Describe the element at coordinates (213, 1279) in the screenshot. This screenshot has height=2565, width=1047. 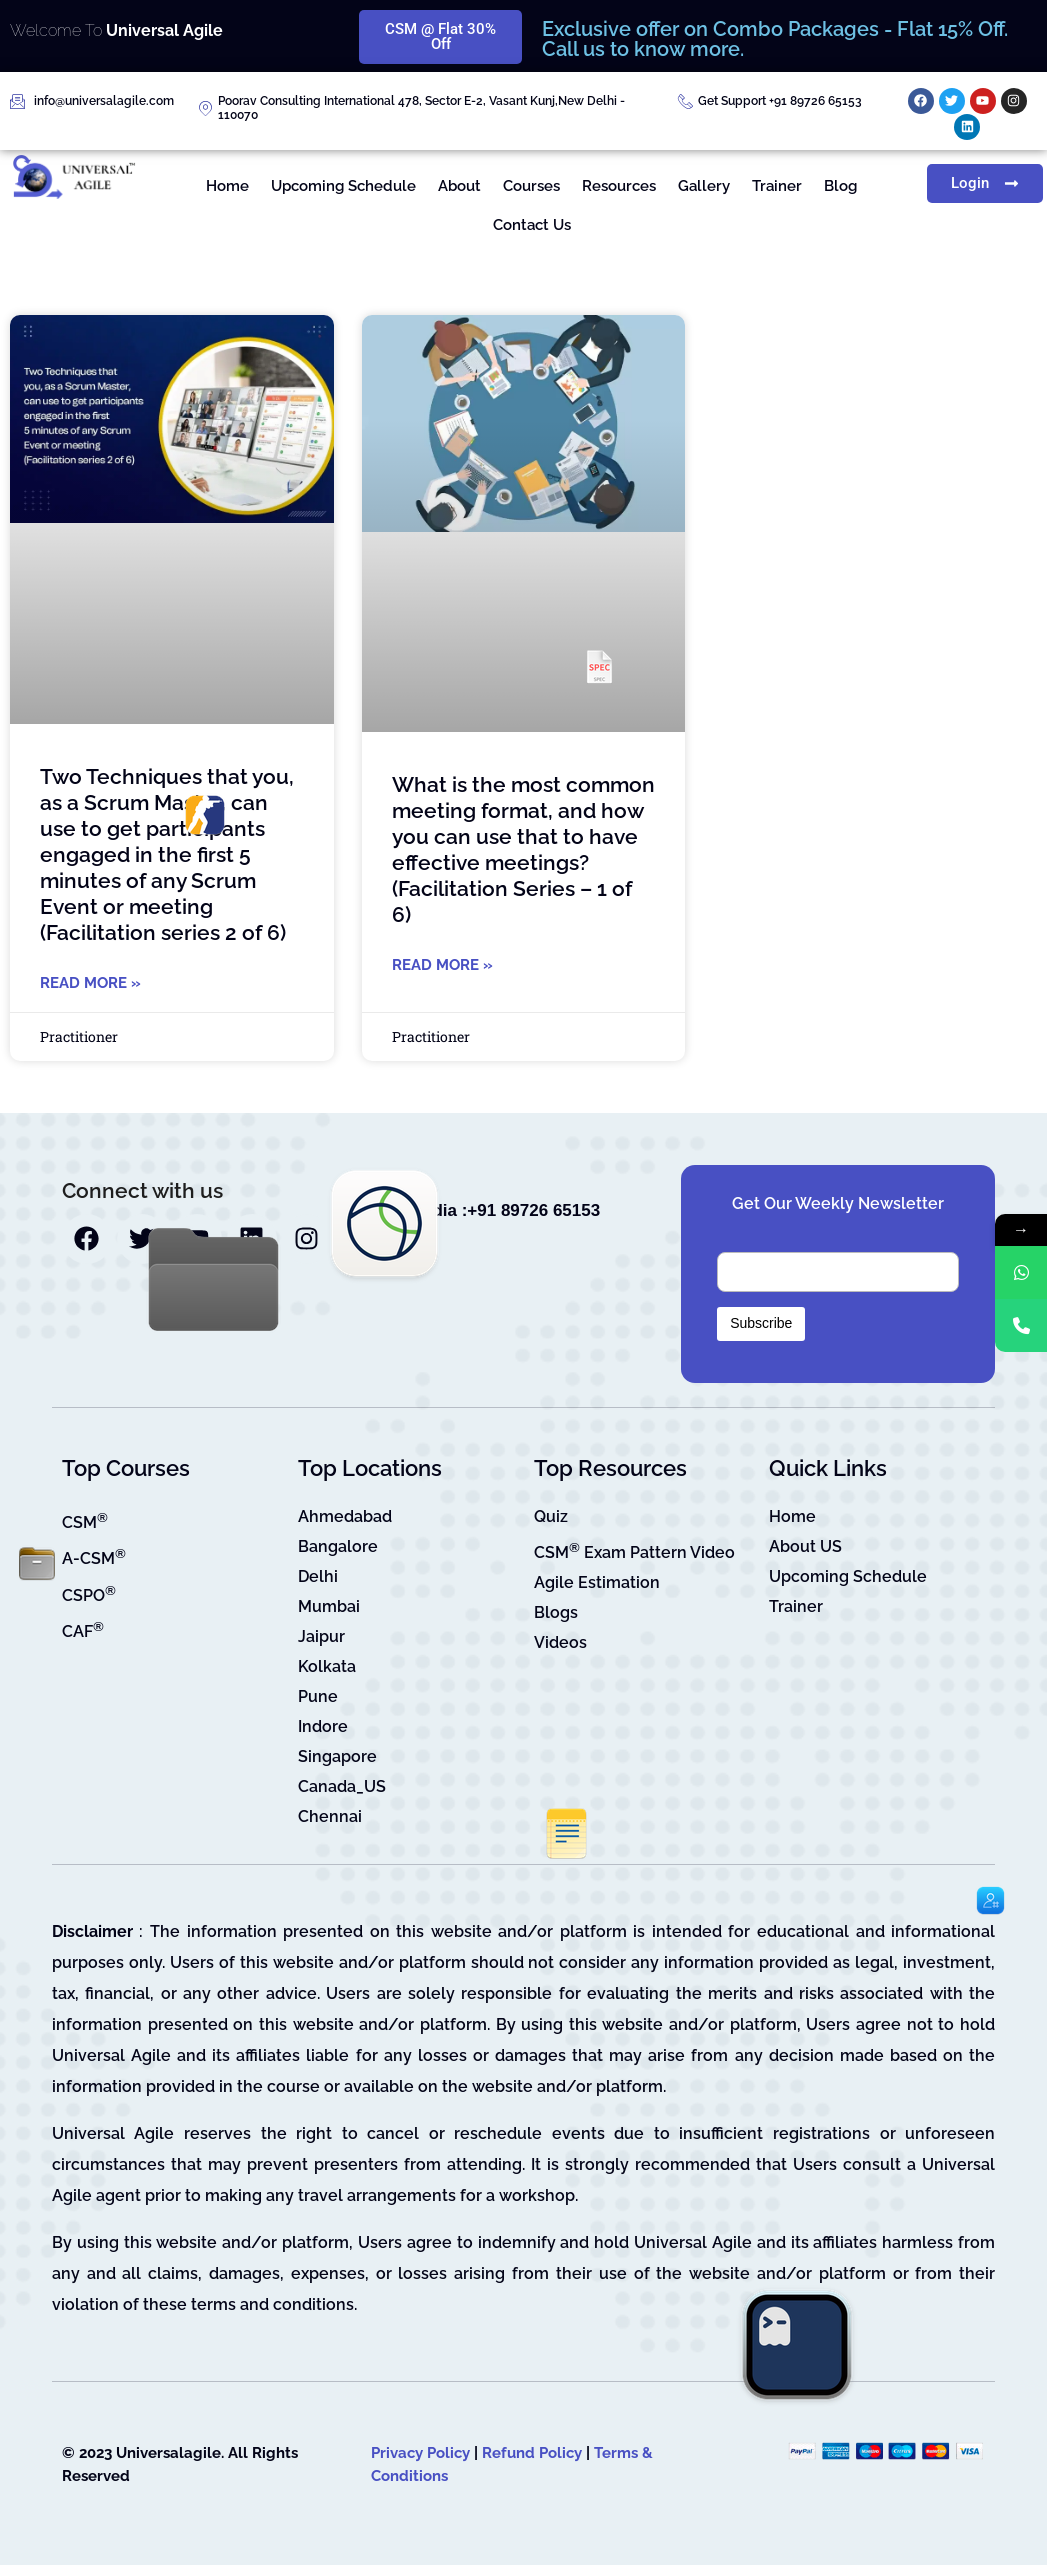
I see `open folder containing files or documents` at that location.